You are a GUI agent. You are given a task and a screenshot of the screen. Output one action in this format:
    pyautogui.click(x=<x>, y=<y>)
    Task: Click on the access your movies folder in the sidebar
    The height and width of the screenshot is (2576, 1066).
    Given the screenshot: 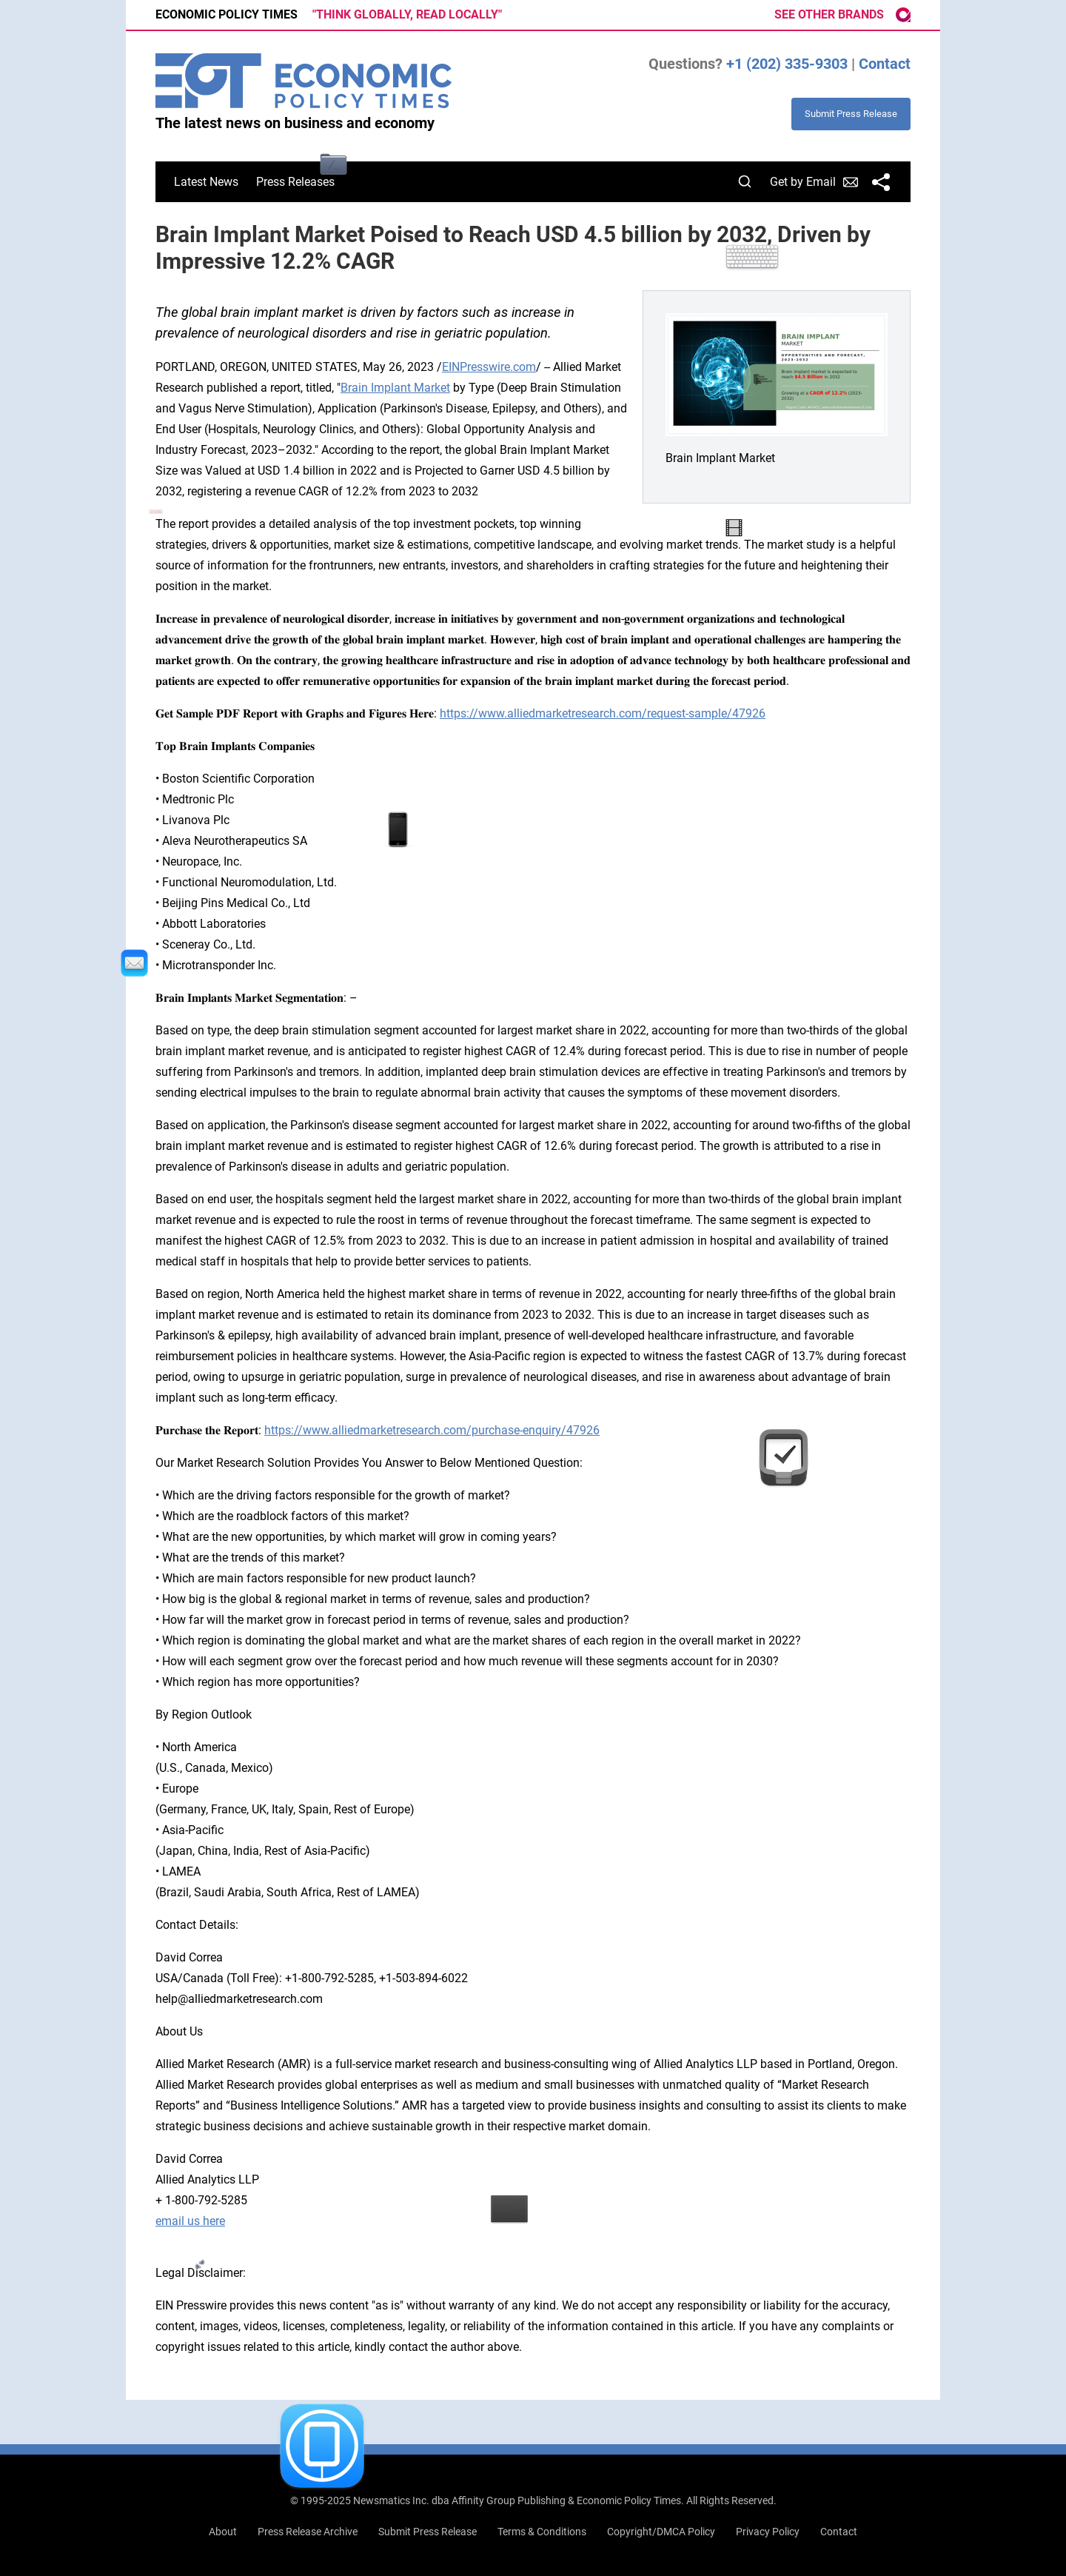 What is the action you would take?
    pyautogui.click(x=734, y=527)
    